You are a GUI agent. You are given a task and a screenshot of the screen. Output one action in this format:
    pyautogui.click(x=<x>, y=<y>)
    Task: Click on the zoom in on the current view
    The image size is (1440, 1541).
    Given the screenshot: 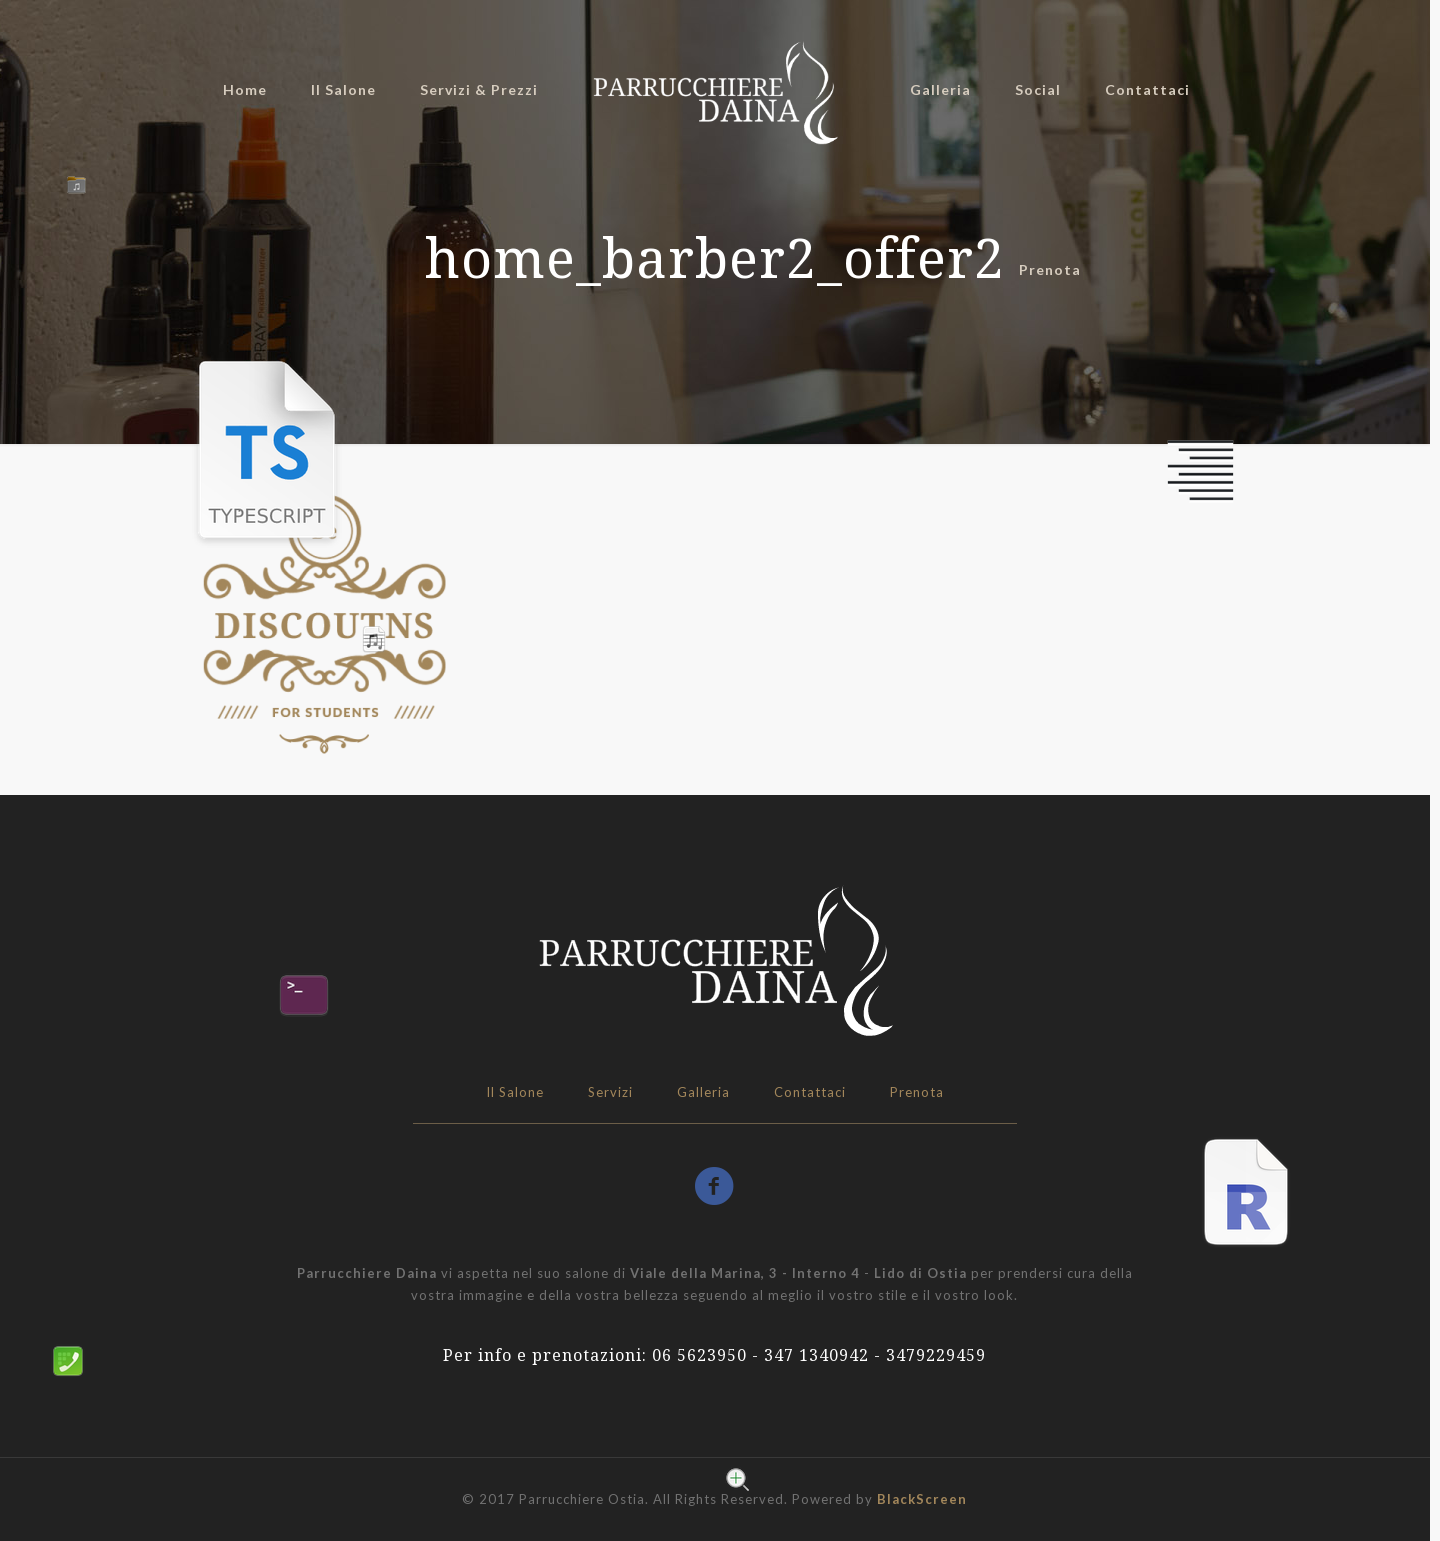 What is the action you would take?
    pyautogui.click(x=737, y=1479)
    